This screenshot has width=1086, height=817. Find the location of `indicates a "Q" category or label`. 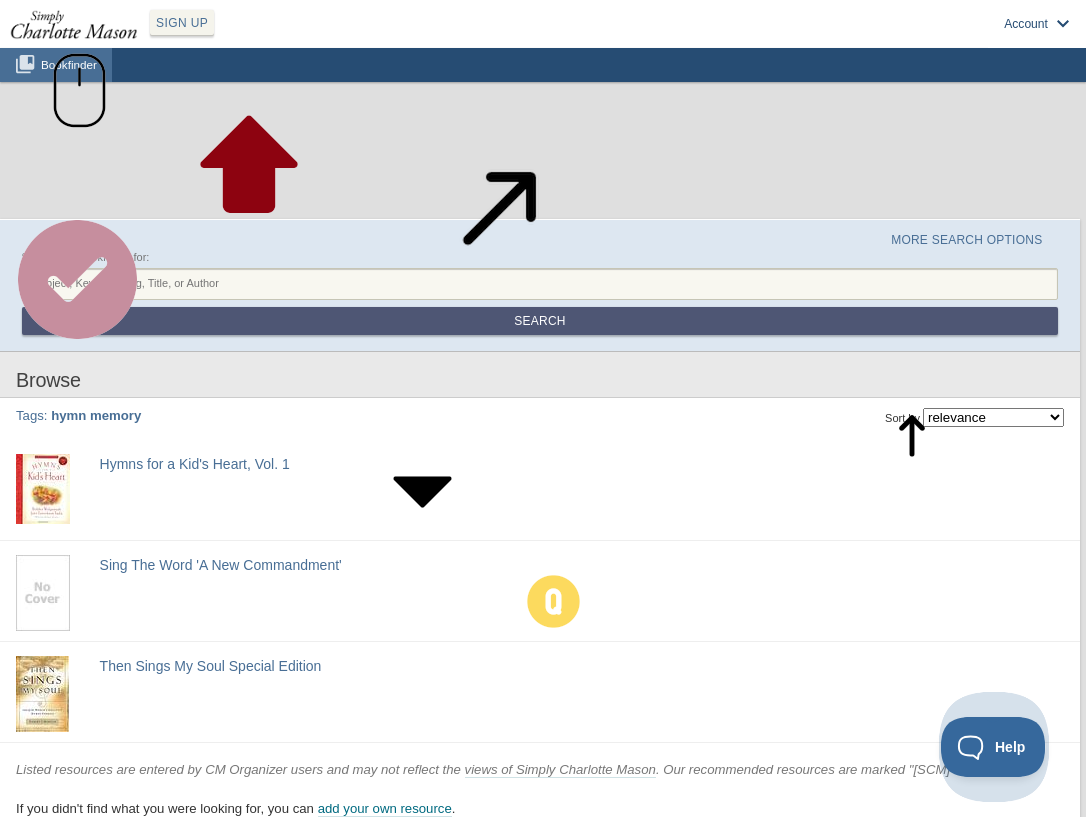

indicates a "Q" category or label is located at coordinates (553, 601).